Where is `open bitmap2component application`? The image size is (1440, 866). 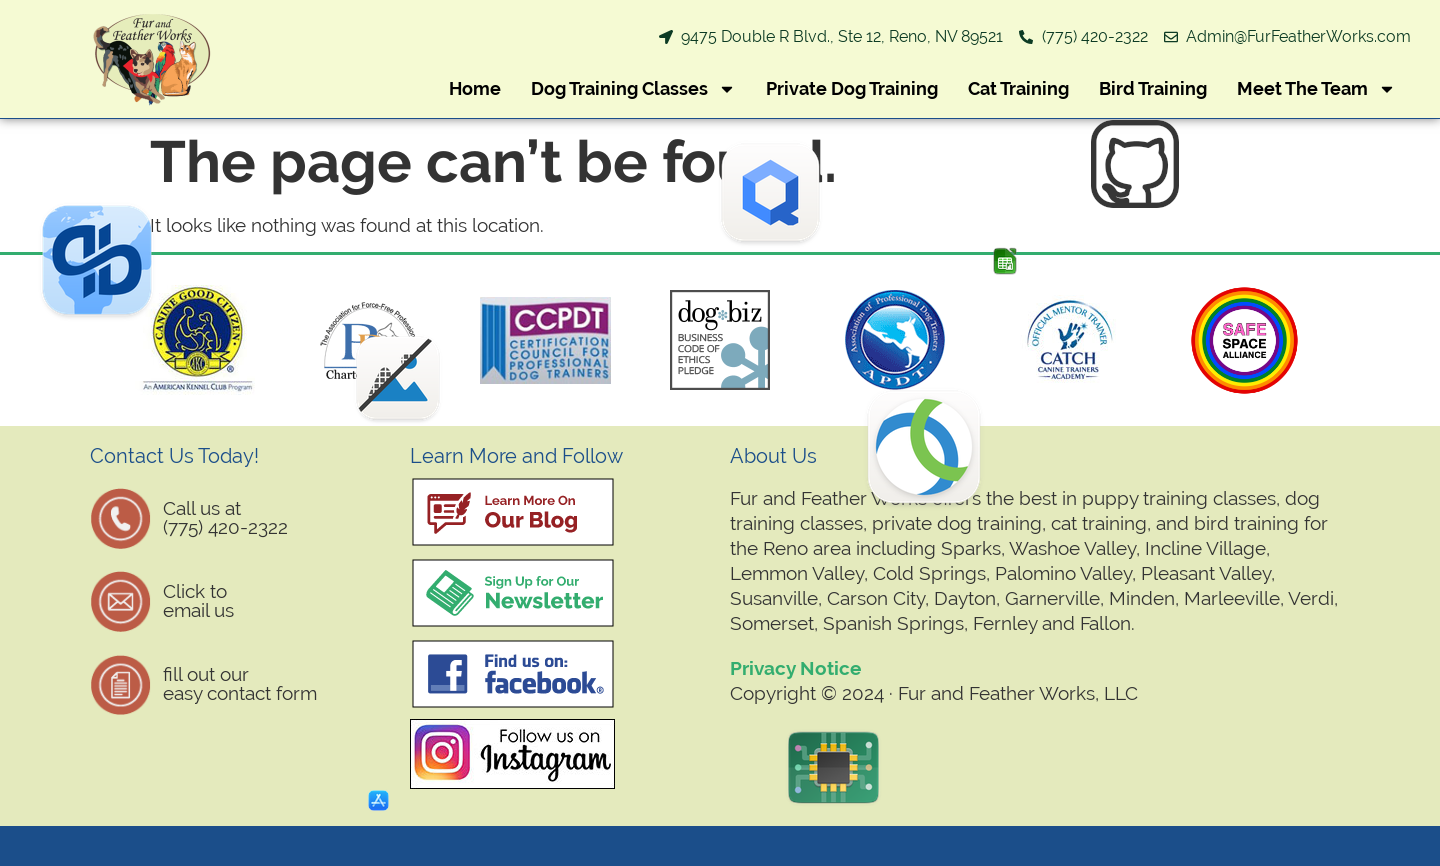
open bitmap2component application is located at coordinates (398, 378).